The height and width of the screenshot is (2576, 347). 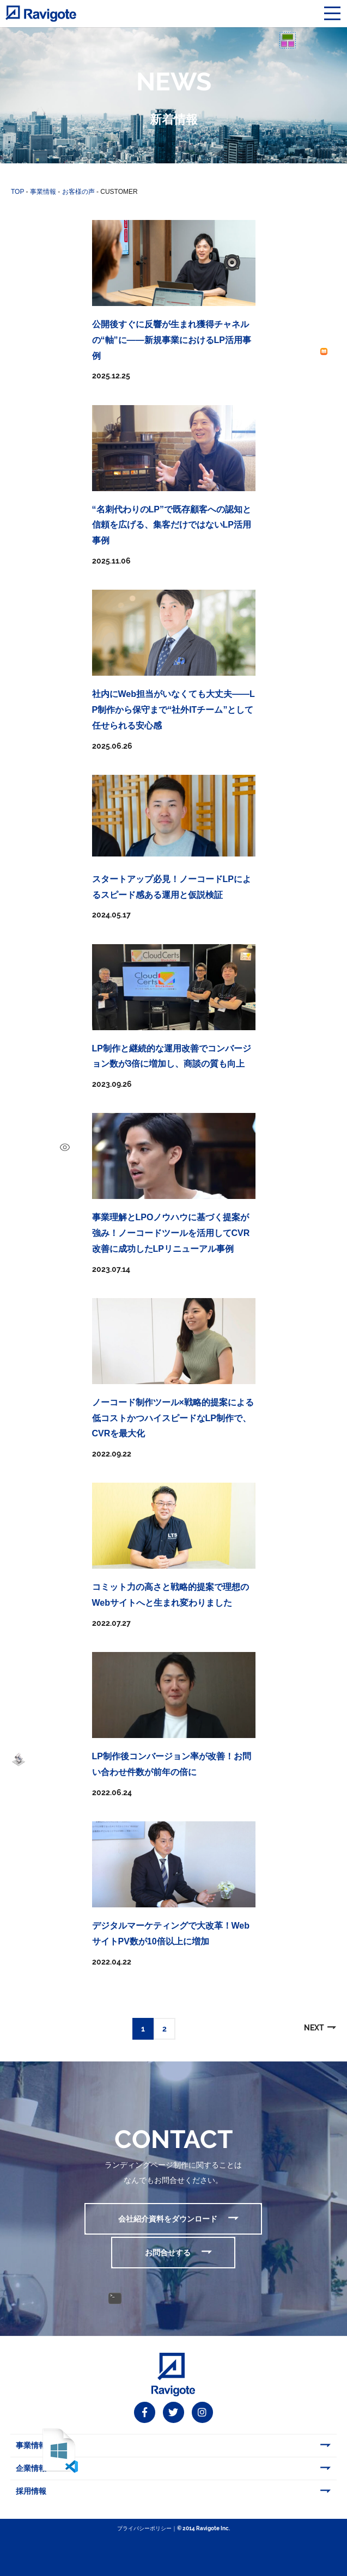 I want to click on open the bash terminal application, so click(x=115, y=2298).